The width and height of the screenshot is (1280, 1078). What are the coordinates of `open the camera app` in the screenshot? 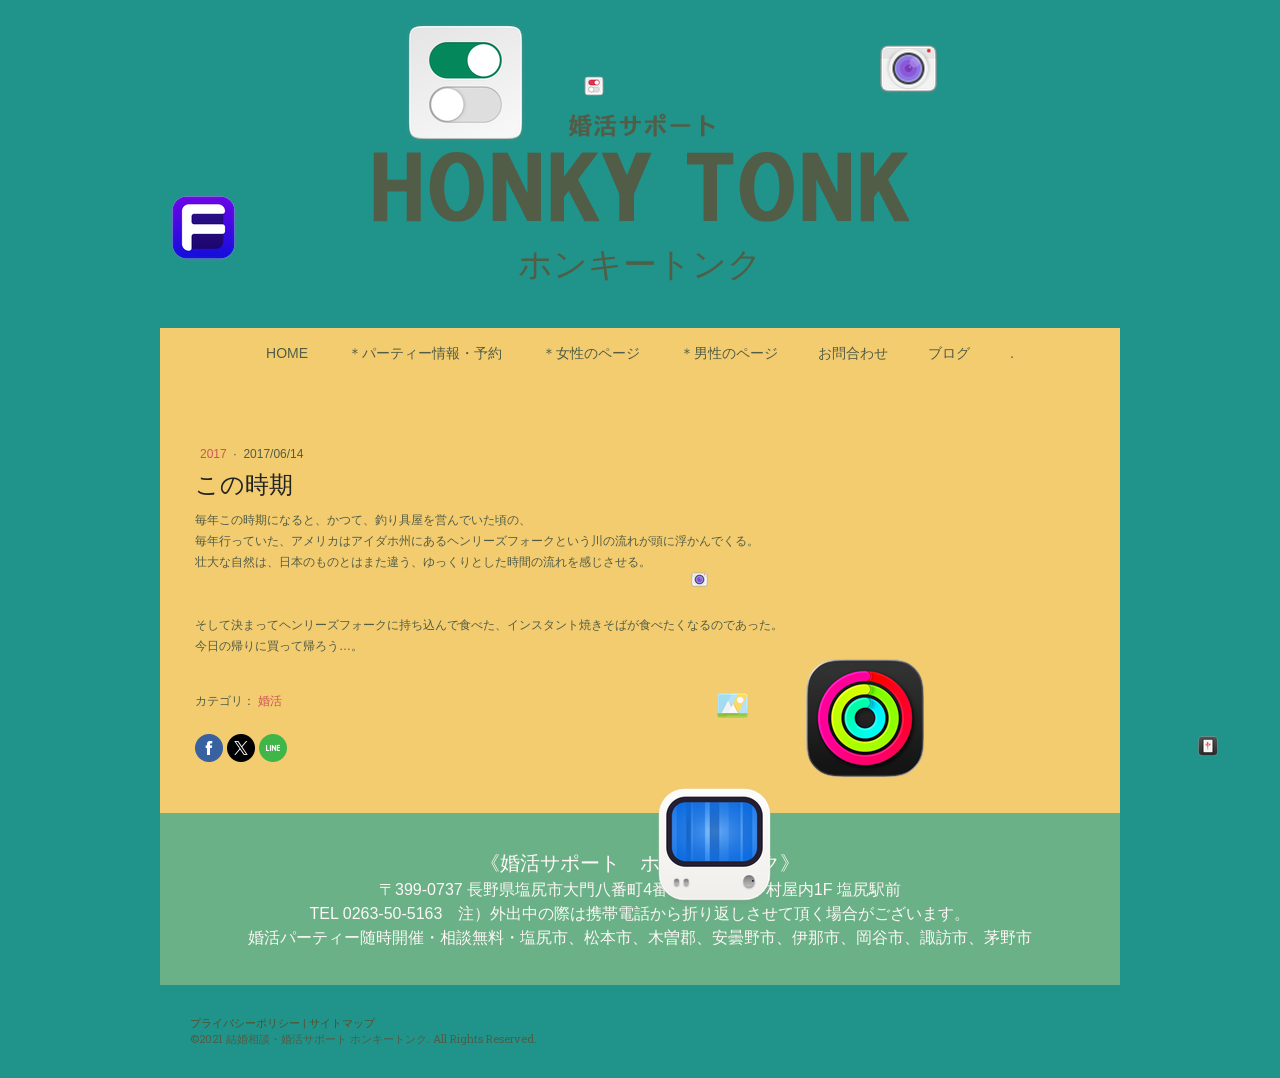 It's located at (908, 68).